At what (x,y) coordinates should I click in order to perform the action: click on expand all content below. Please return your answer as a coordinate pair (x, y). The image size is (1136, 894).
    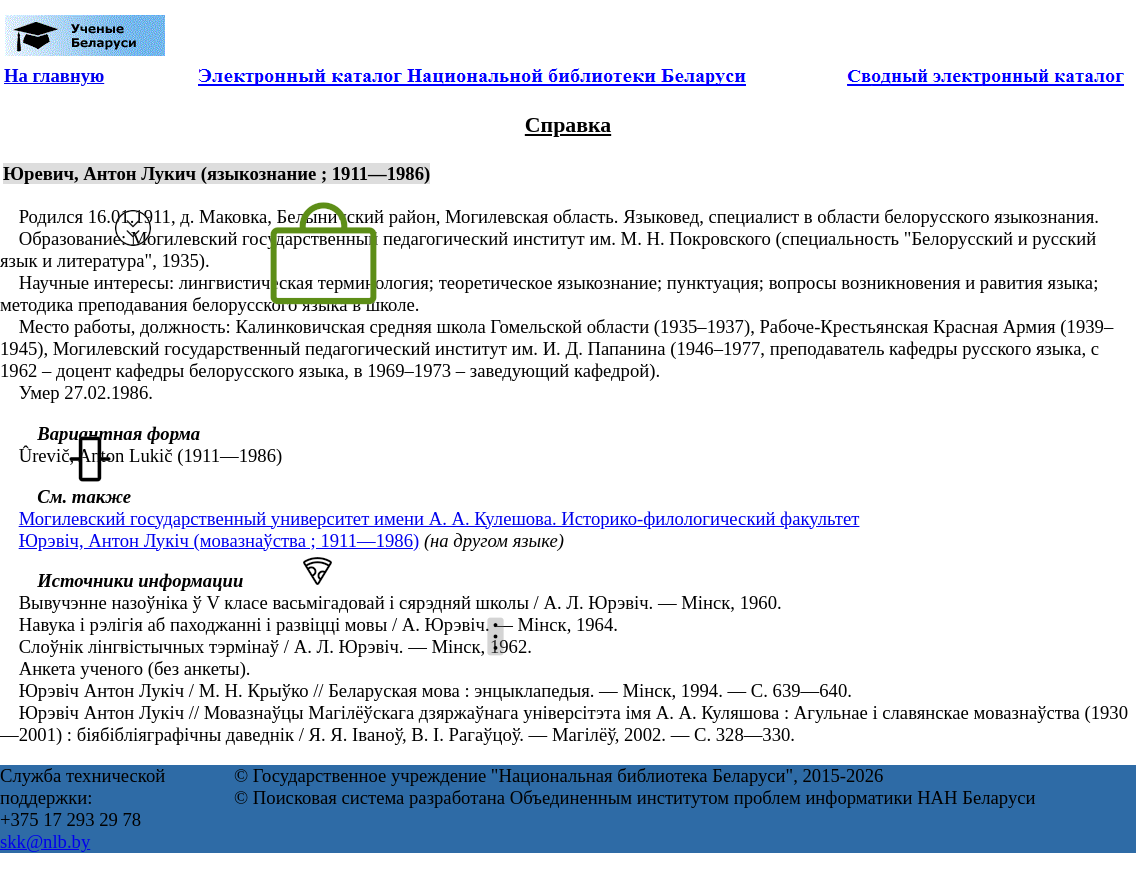
    Looking at the image, I should click on (133, 228).